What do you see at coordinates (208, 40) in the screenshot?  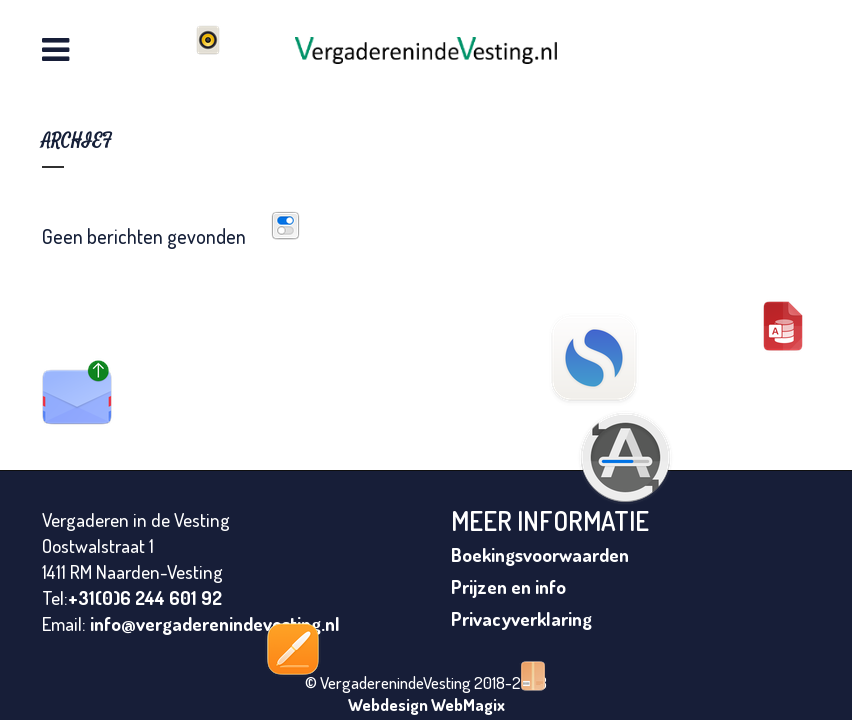 I see `open Rhythmbox music player` at bounding box center [208, 40].